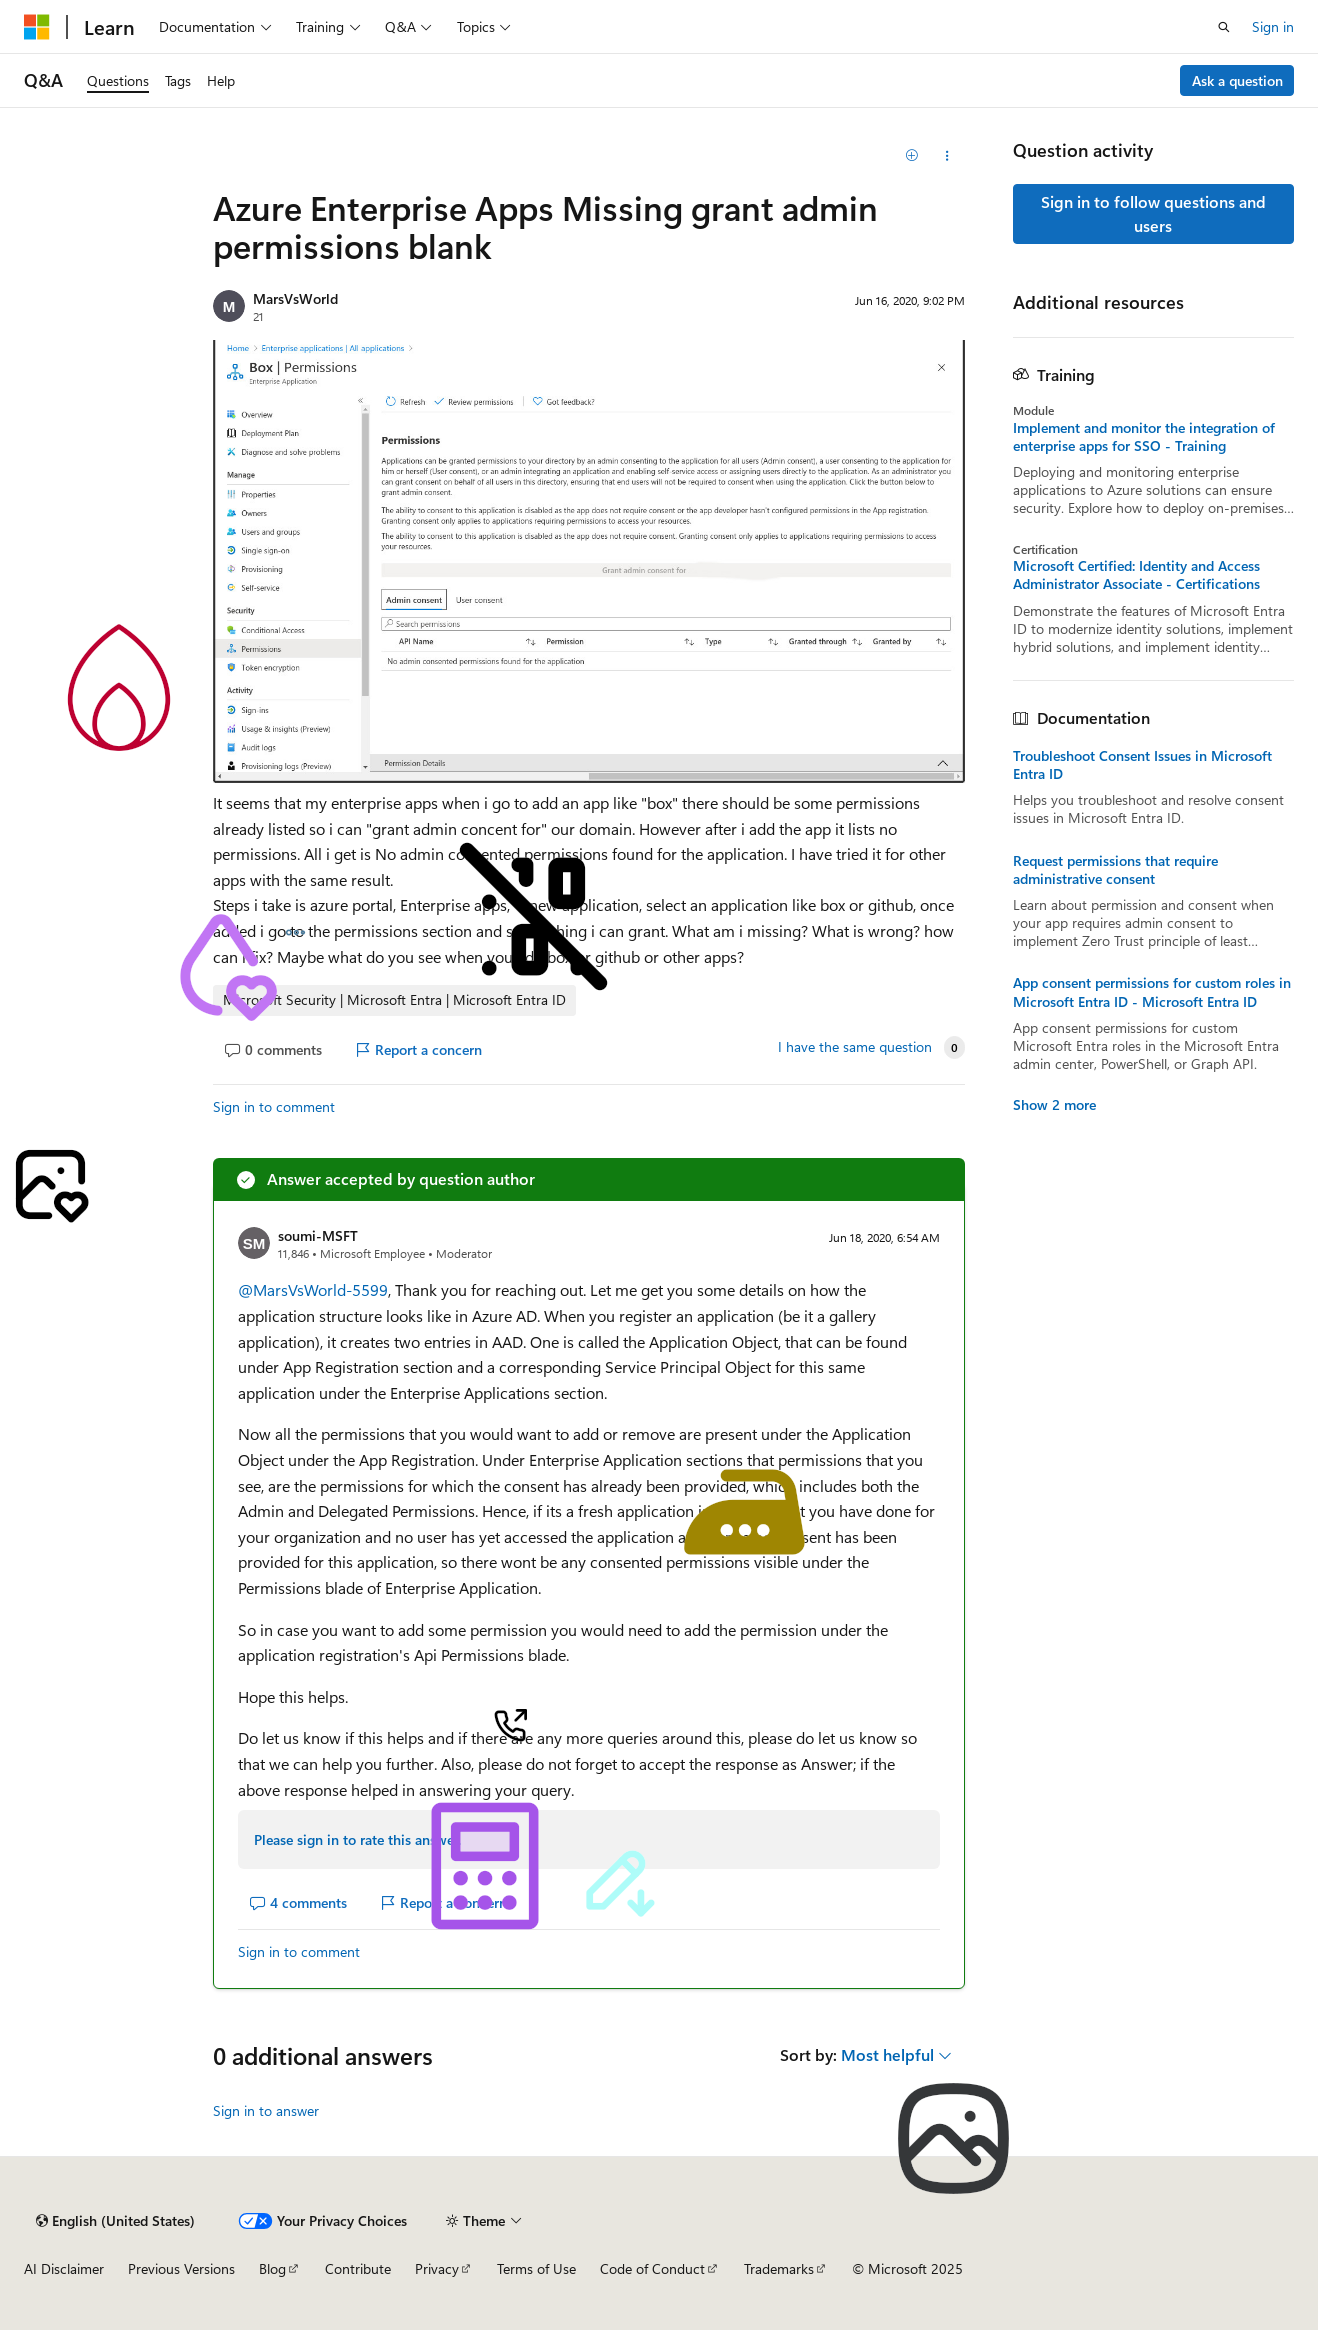 The width and height of the screenshot is (1318, 2330). What do you see at coordinates (953, 2138) in the screenshot?
I see `view photo gallery` at bounding box center [953, 2138].